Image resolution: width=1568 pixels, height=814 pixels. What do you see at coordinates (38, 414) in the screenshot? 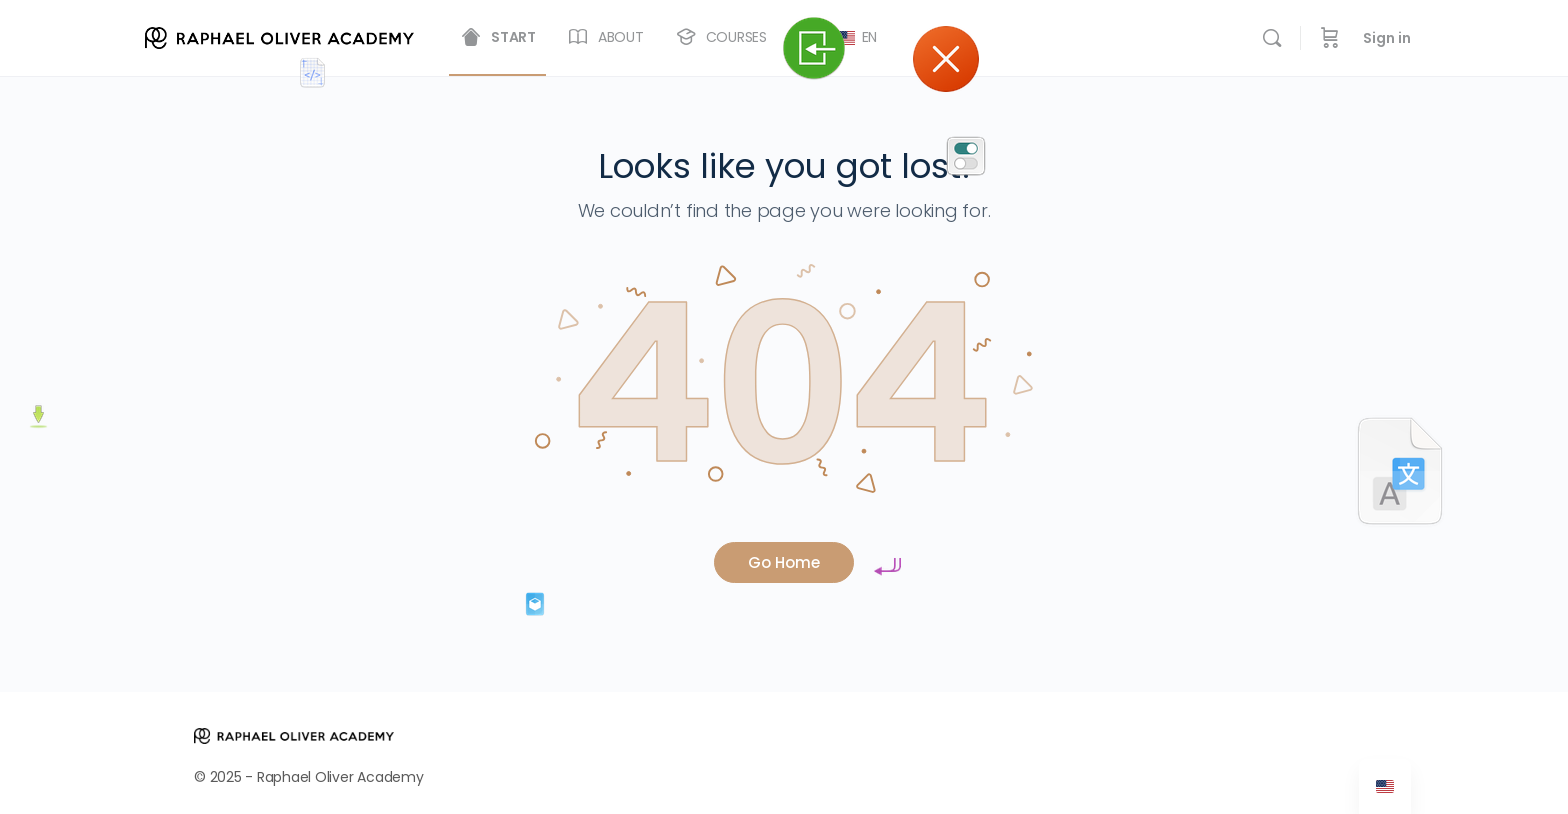
I see `save the current file or document` at bounding box center [38, 414].